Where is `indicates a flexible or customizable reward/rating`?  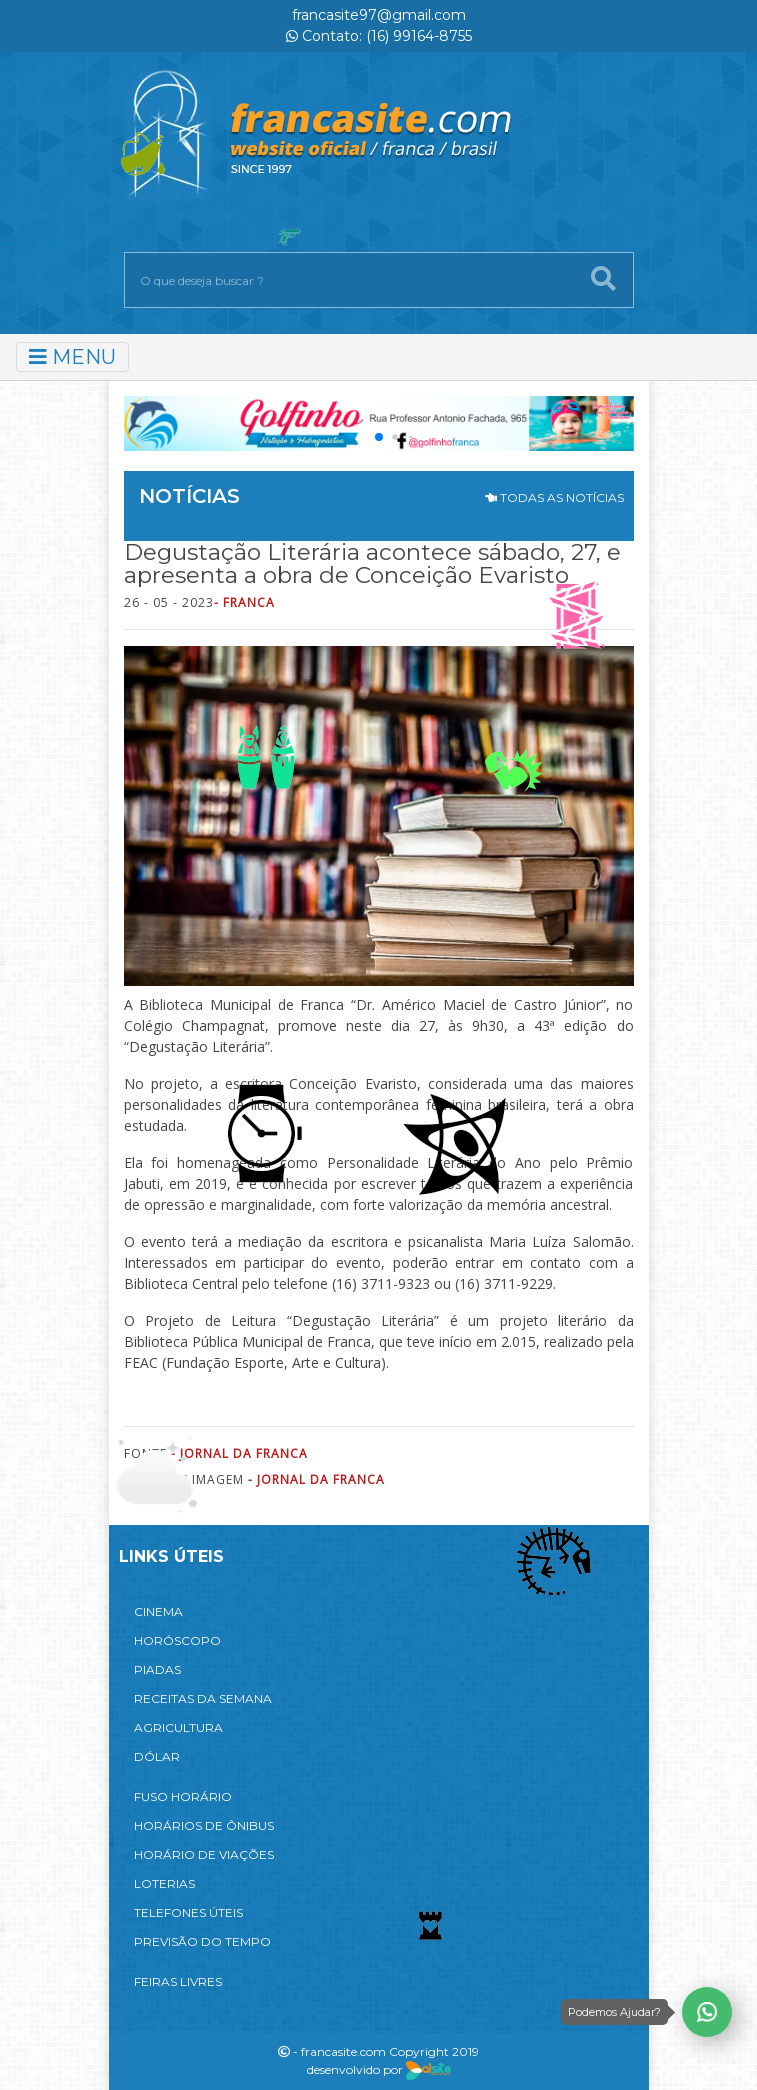
indicates a flexible or customizable reward/rating is located at coordinates (454, 1145).